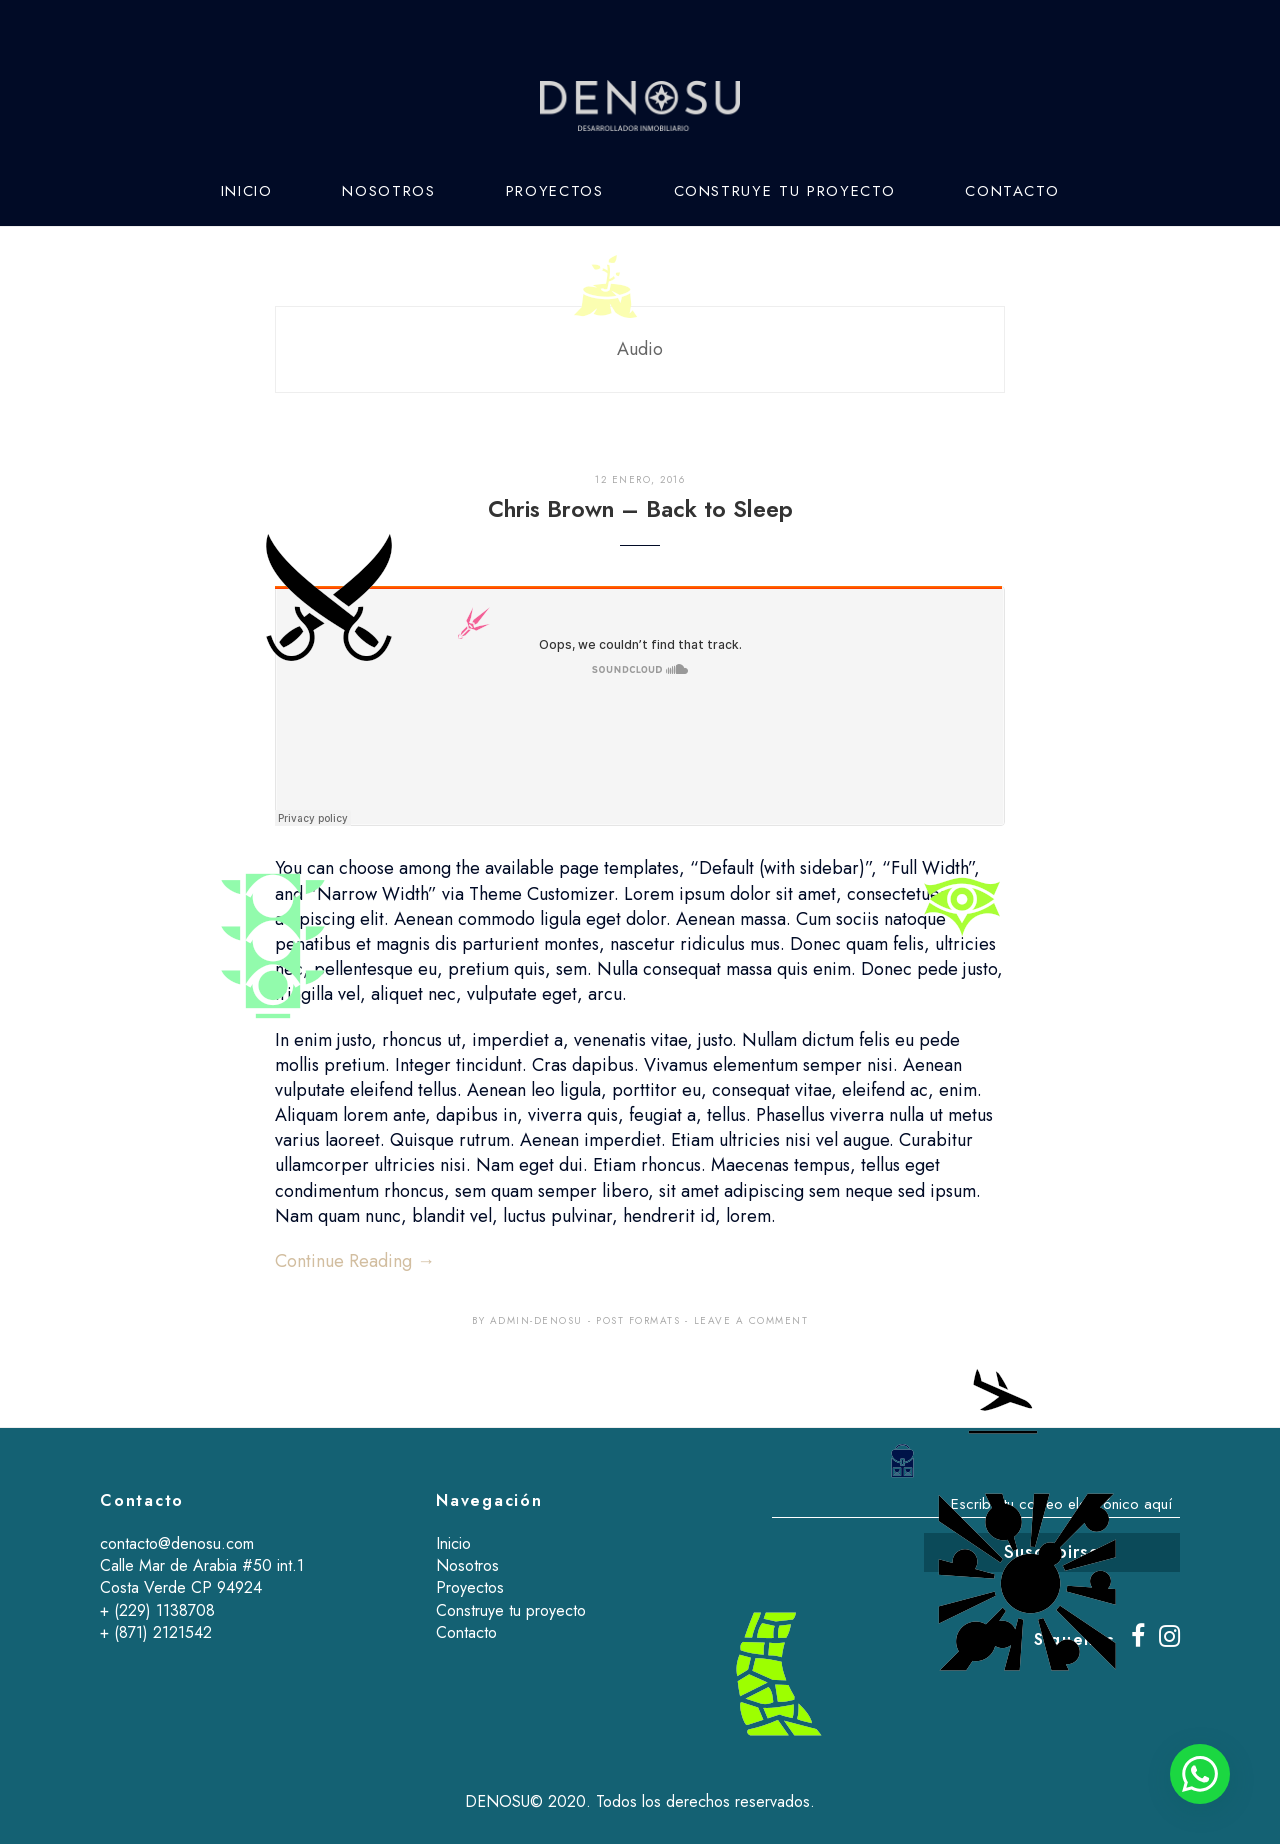 The height and width of the screenshot is (1844, 1280). I want to click on initiate combat or battle mode, so click(329, 597).